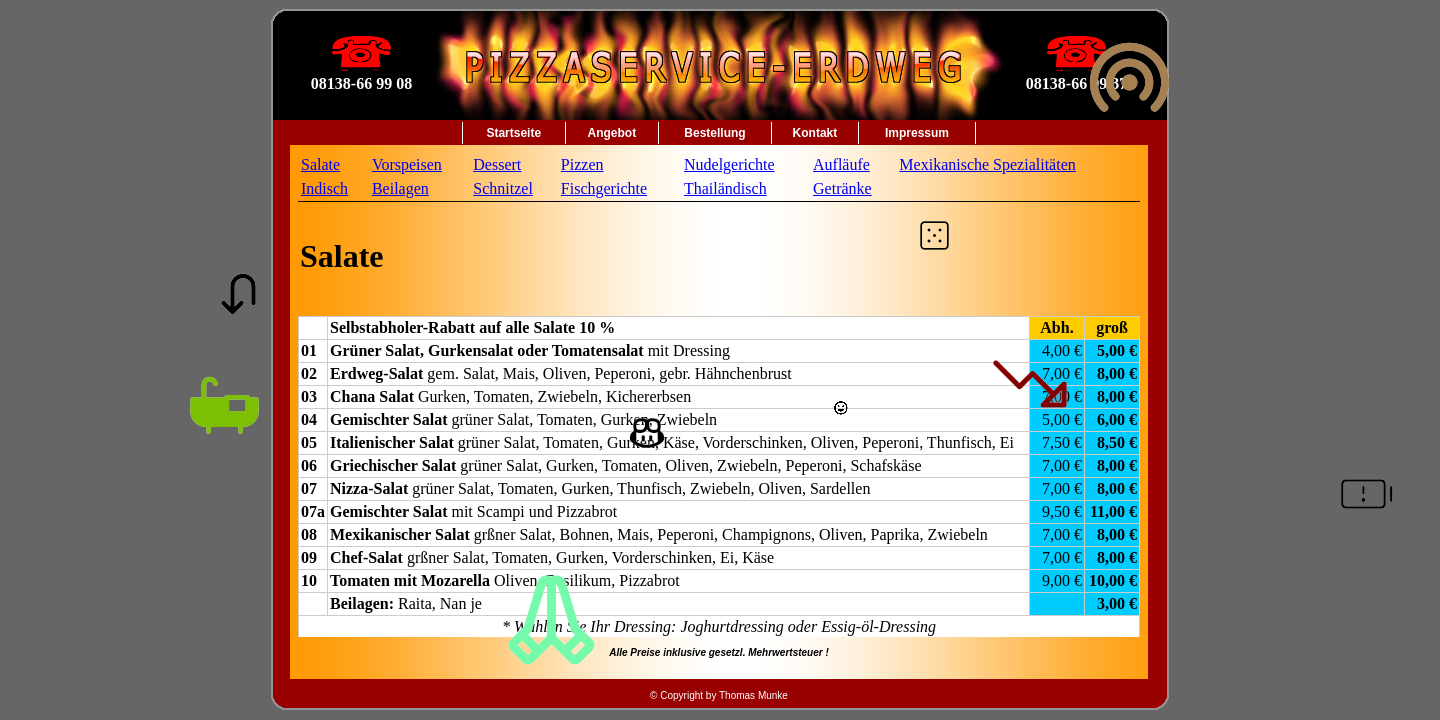 Image resolution: width=1440 pixels, height=720 pixels. I want to click on express gratitude or thanks, so click(551, 621).